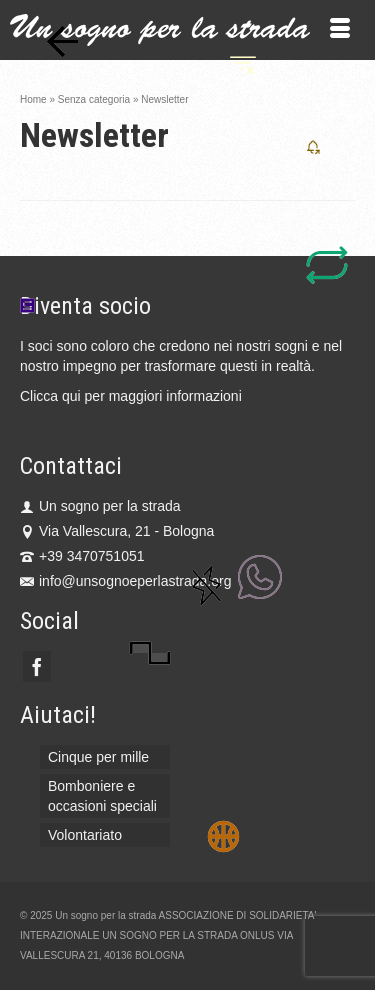 This screenshot has height=990, width=375. What do you see at coordinates (206, 585) in the screenshot?
I see `disable flash or lightning mode` at bounding box center [206, 585].